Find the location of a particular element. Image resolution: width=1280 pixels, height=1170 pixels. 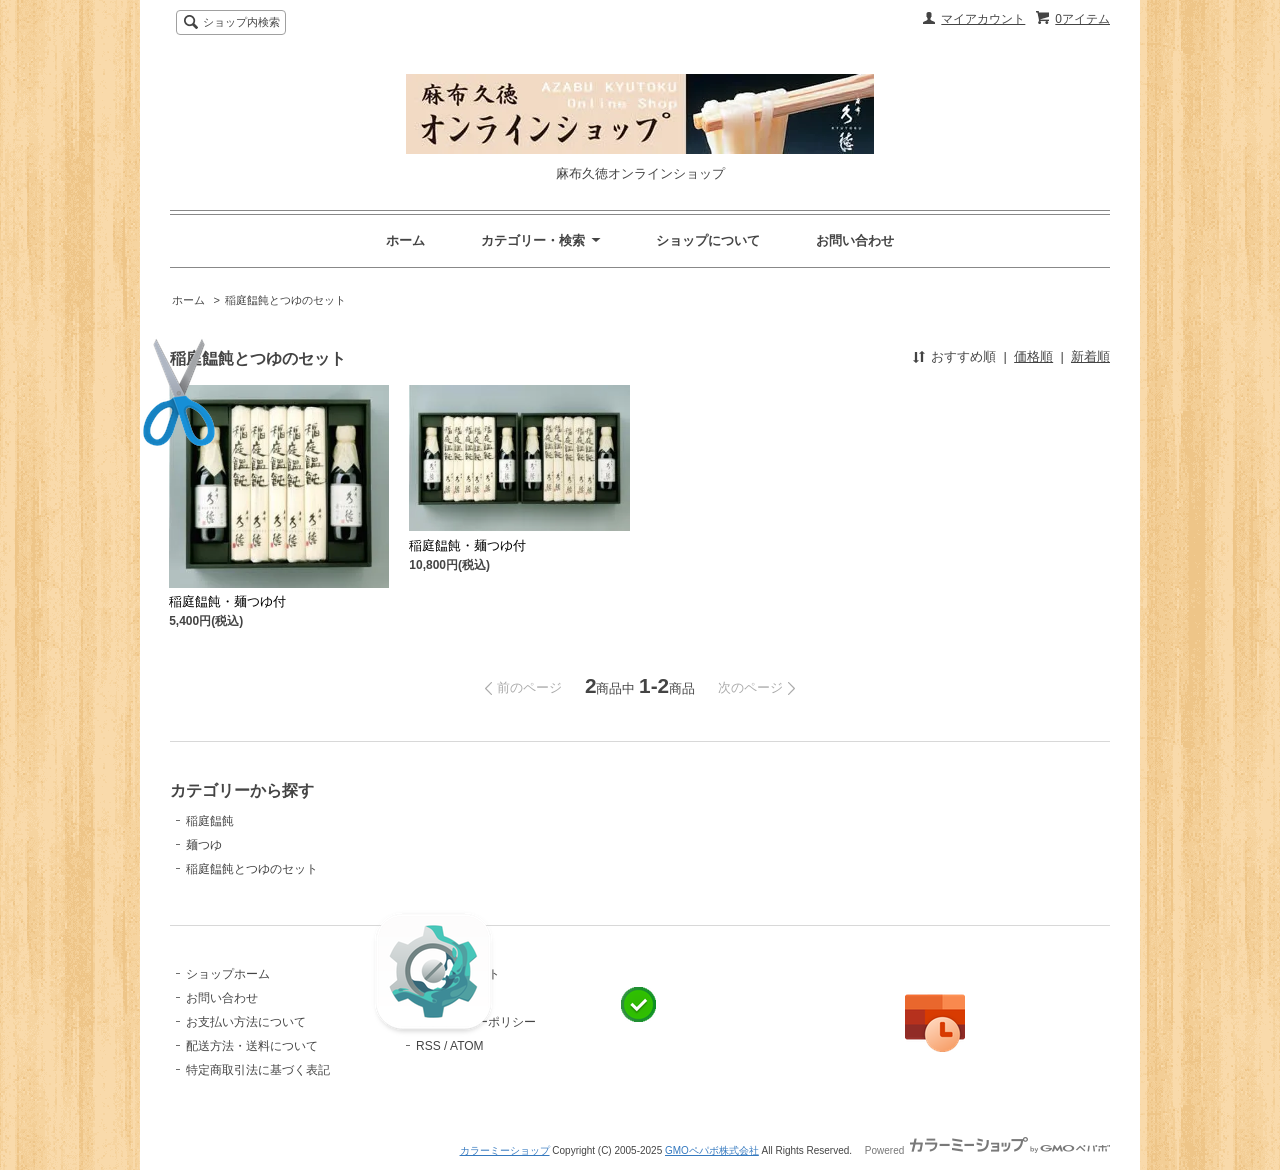

open timesheet application is located at coordinates (935, 1022).